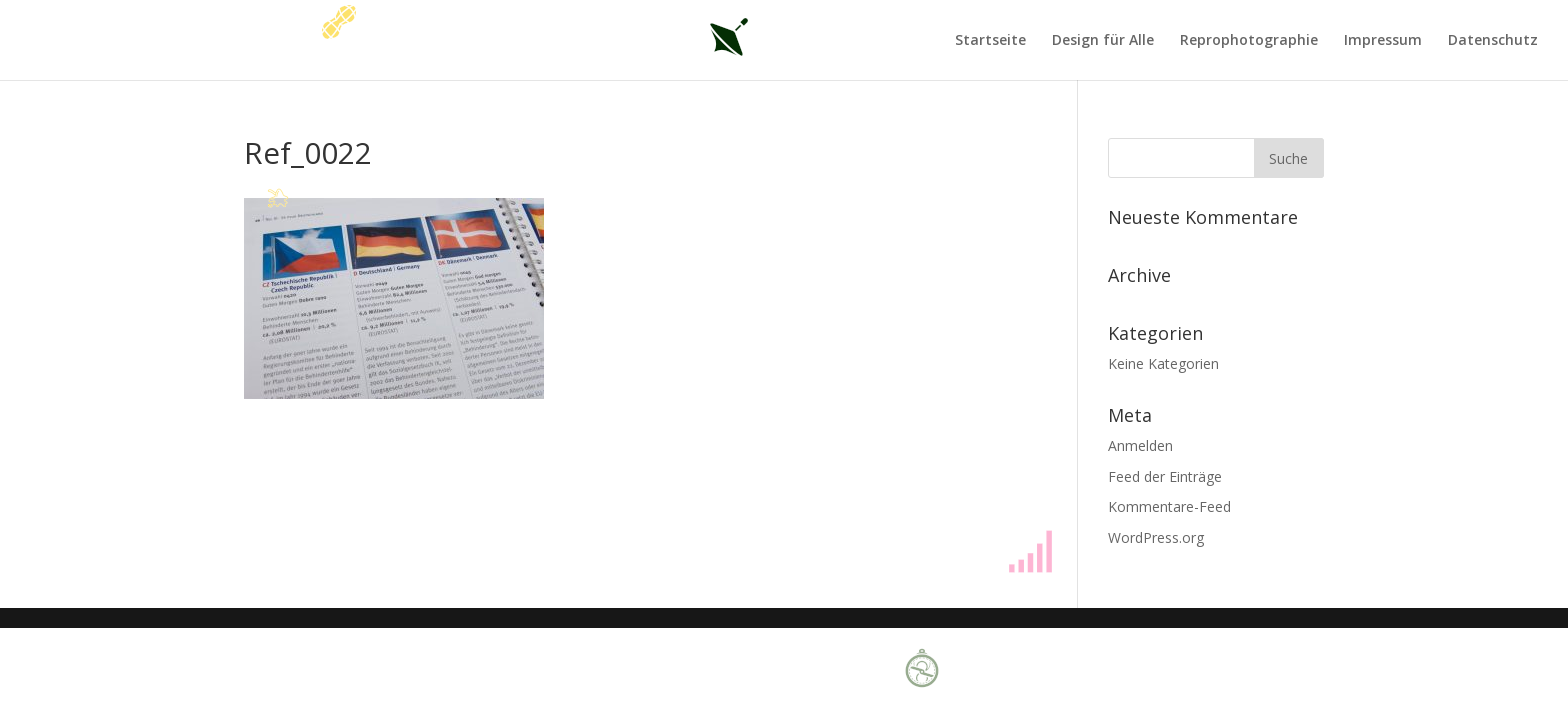  I want to click on indicates peanut ingredient or allergen warning, so click(339, 22).